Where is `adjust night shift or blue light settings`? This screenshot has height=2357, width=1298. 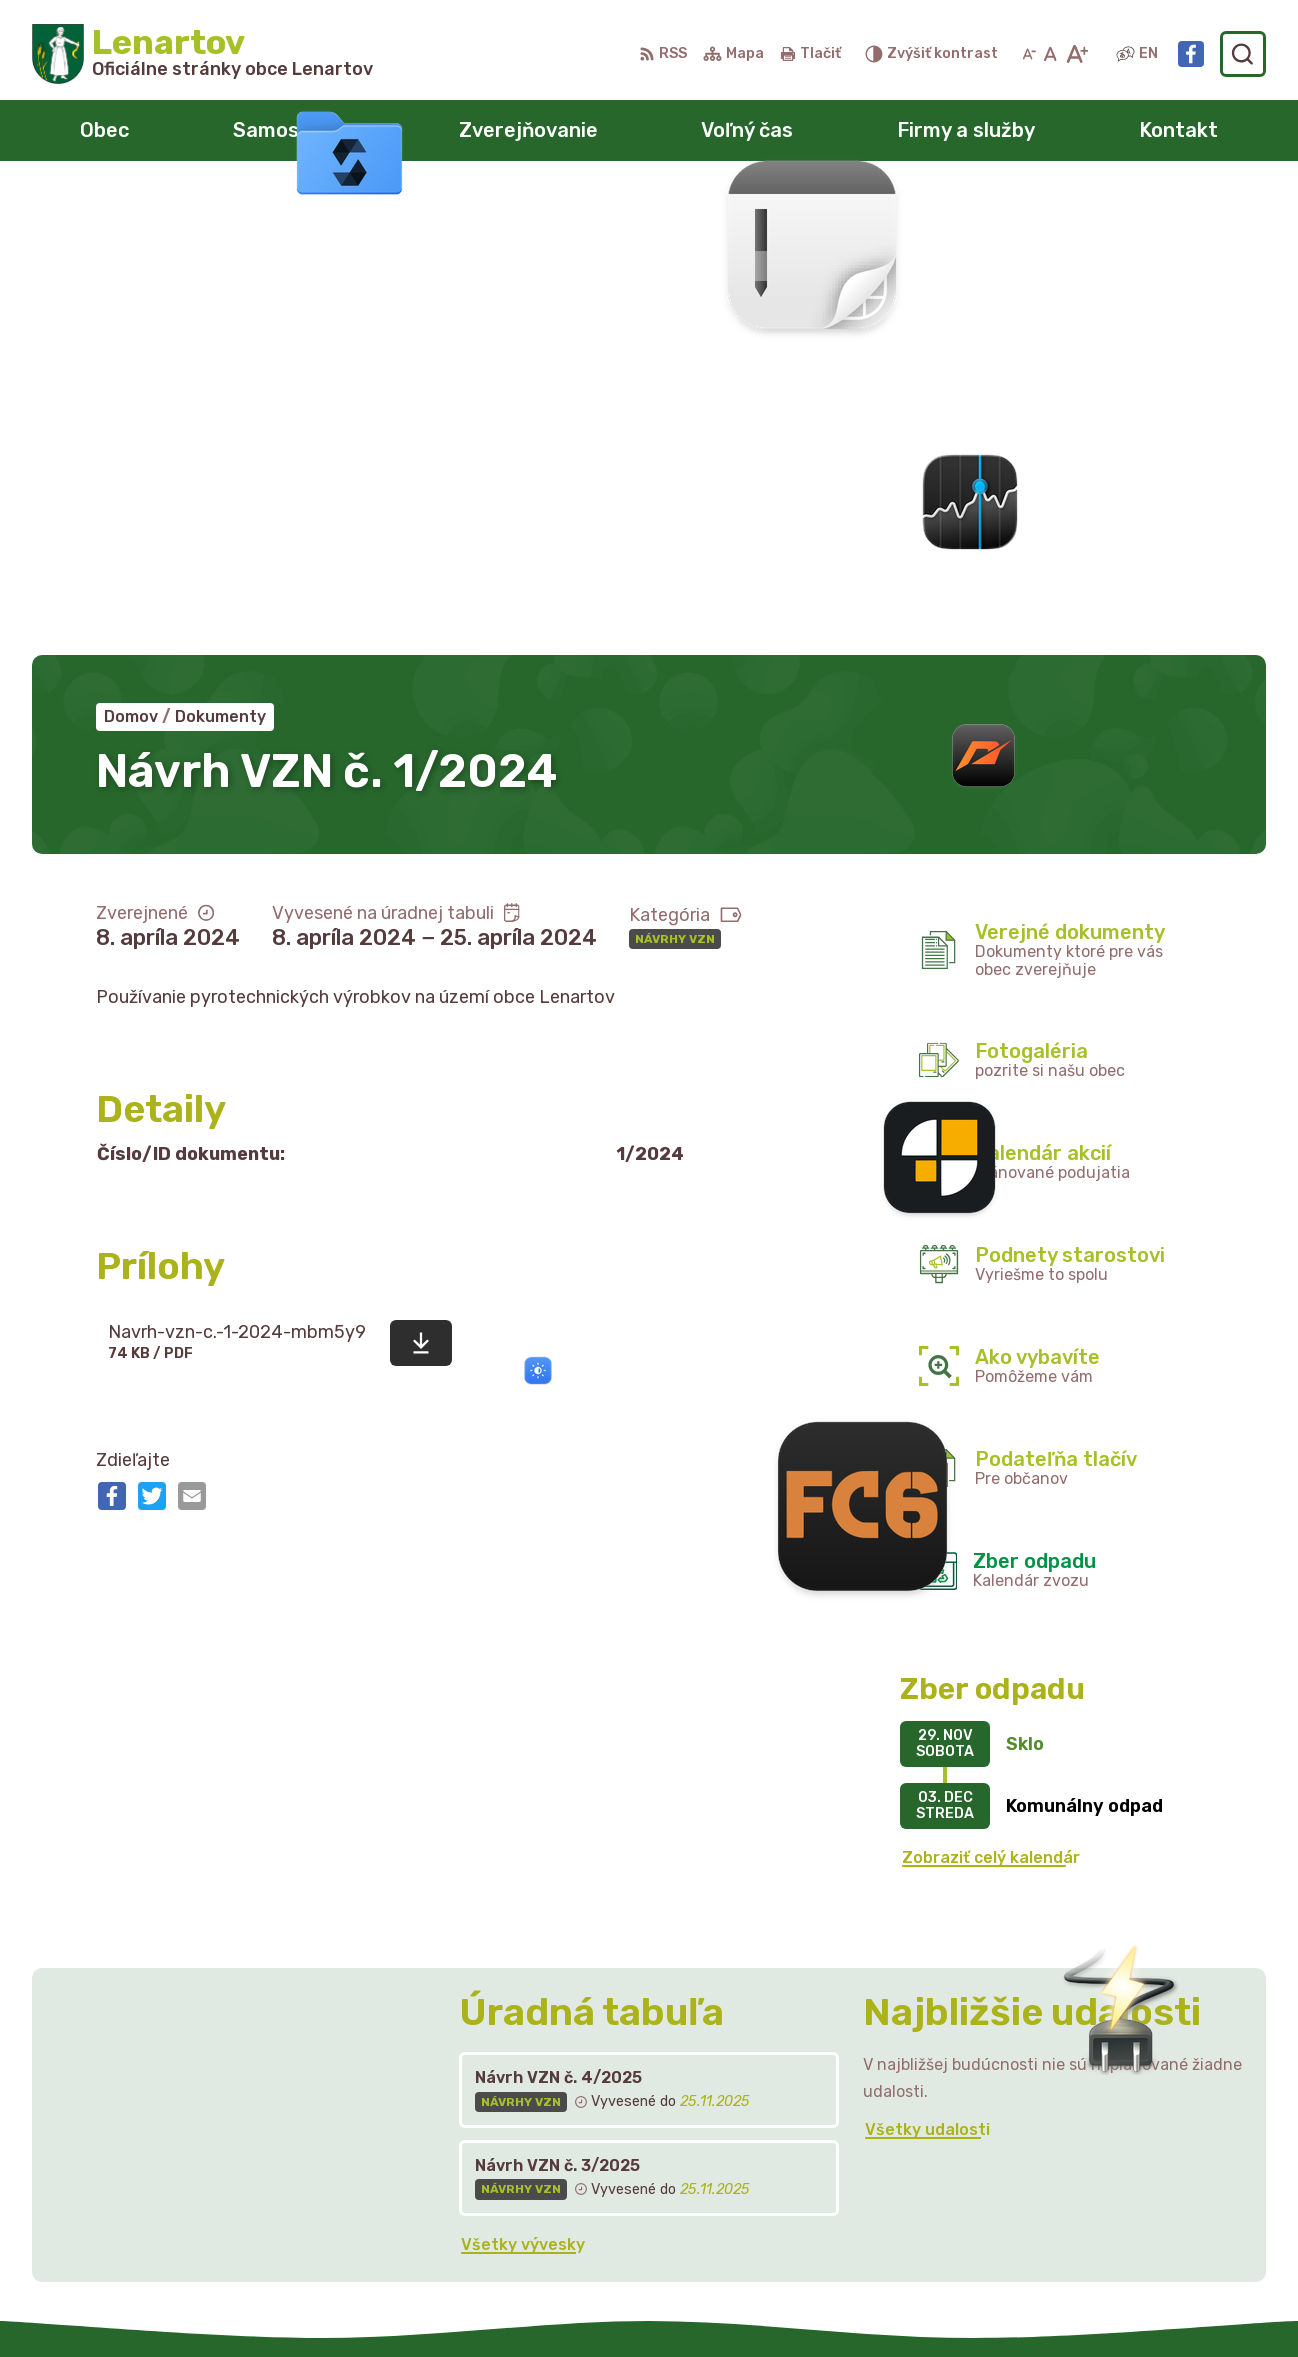 adjust night shift or blue light settings is located at coordinates (538, 1371).